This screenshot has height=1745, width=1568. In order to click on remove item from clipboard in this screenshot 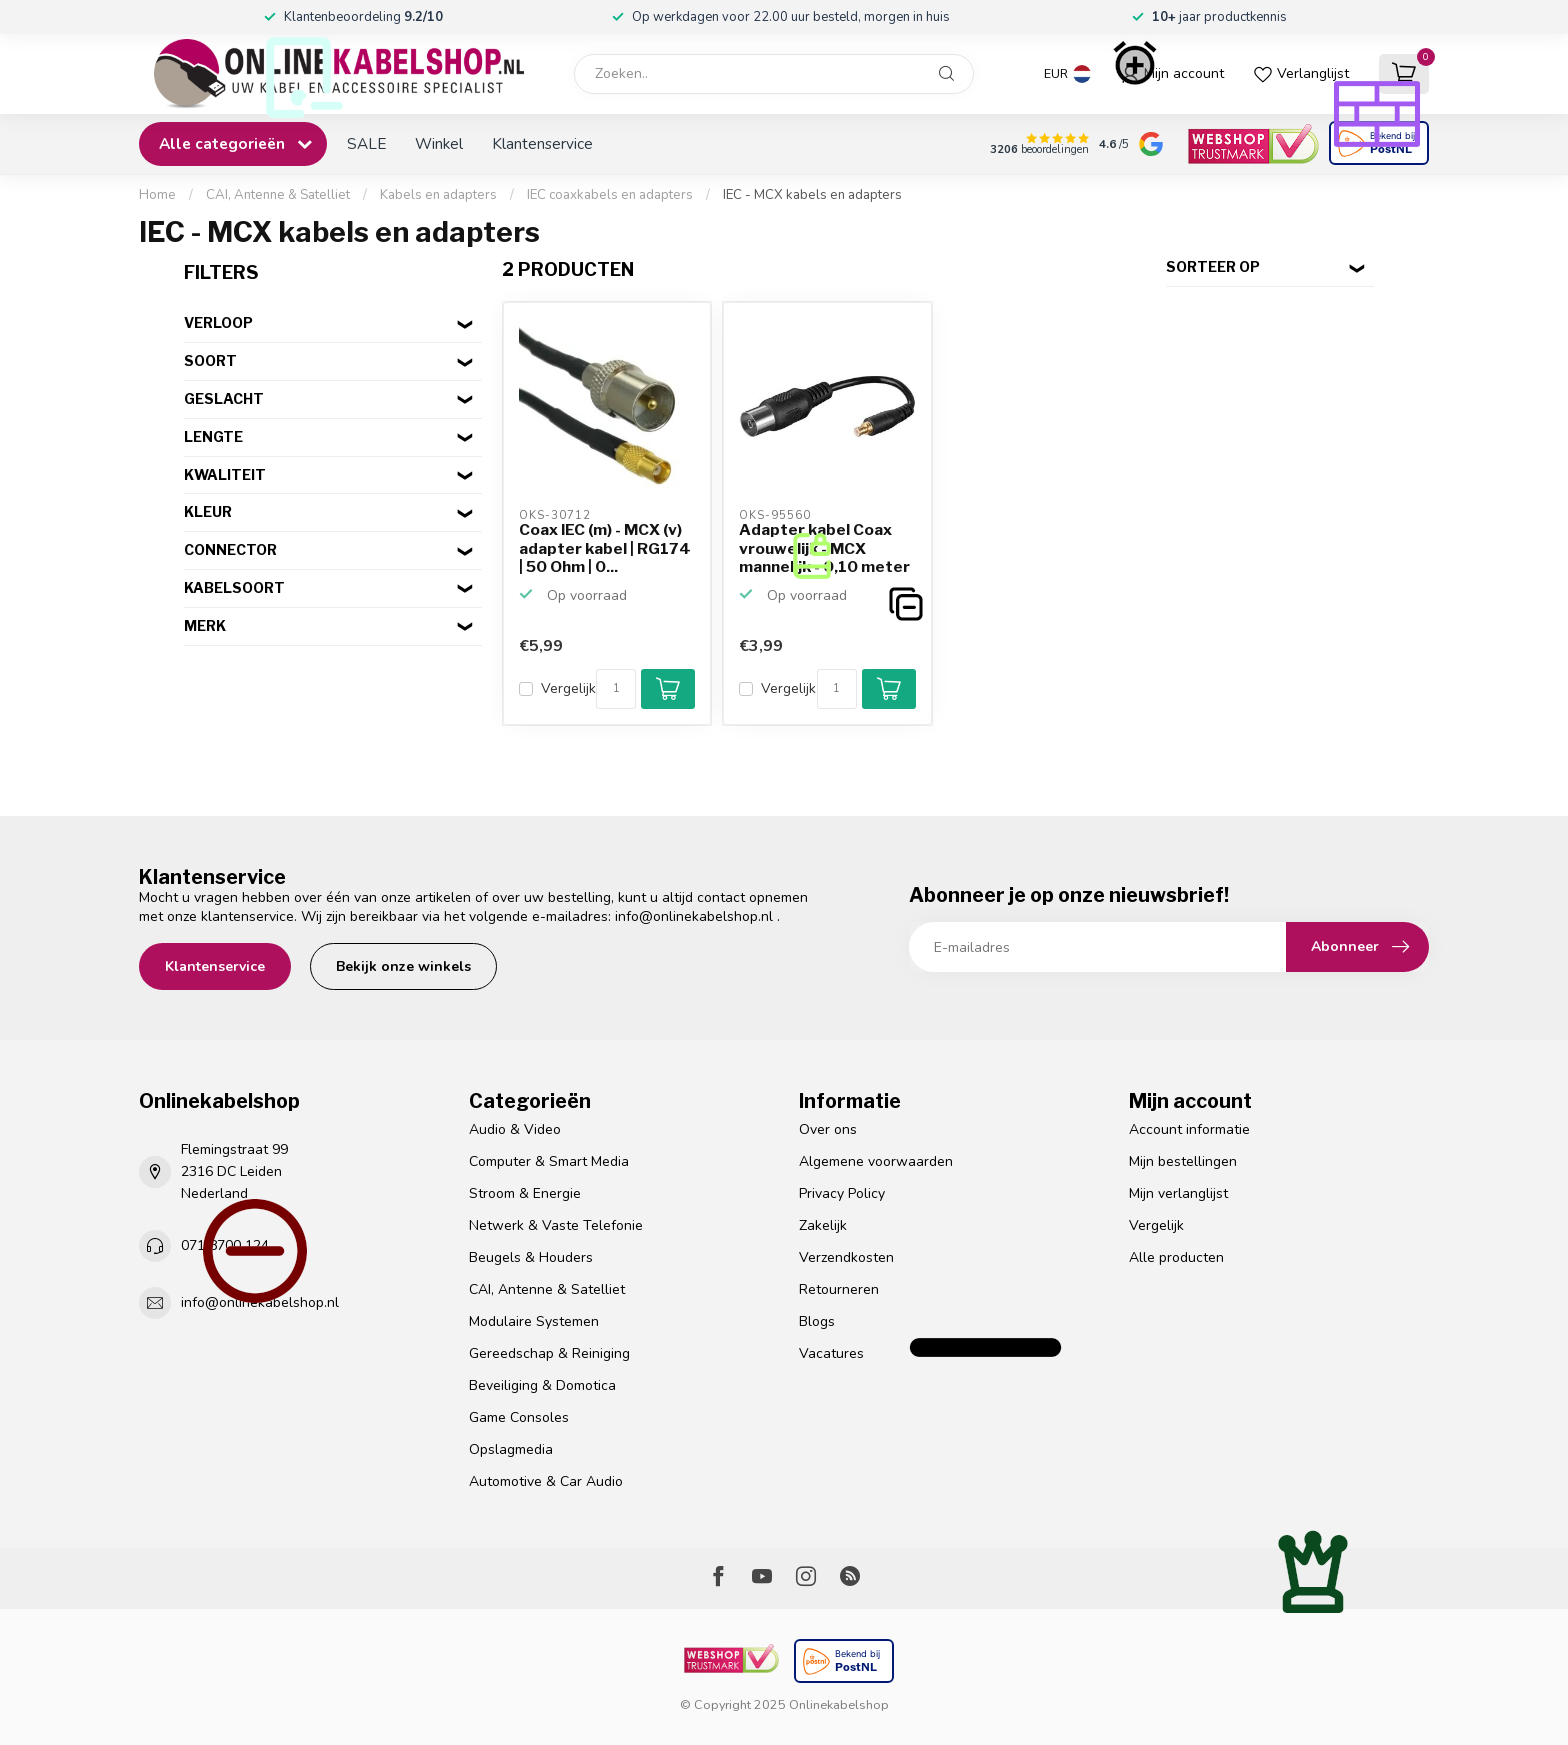, I will do `click(906, 604)`.